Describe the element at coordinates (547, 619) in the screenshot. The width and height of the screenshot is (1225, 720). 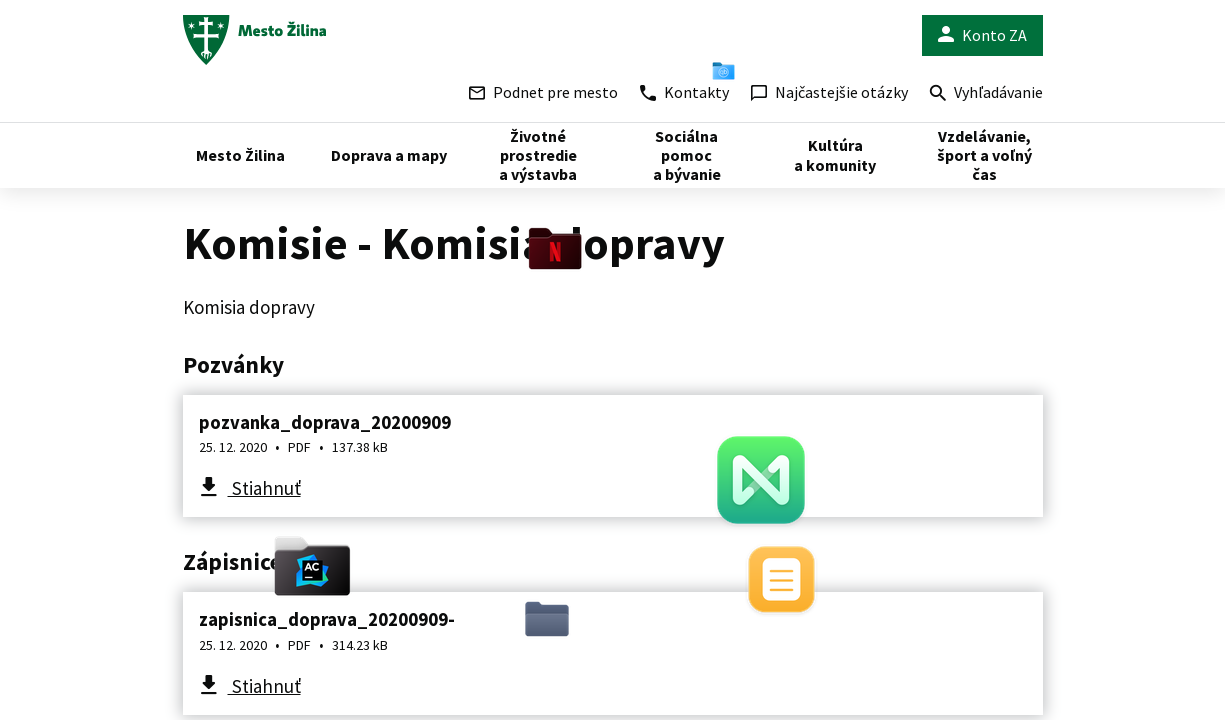
I see `open folder containing files or documents` at that location.